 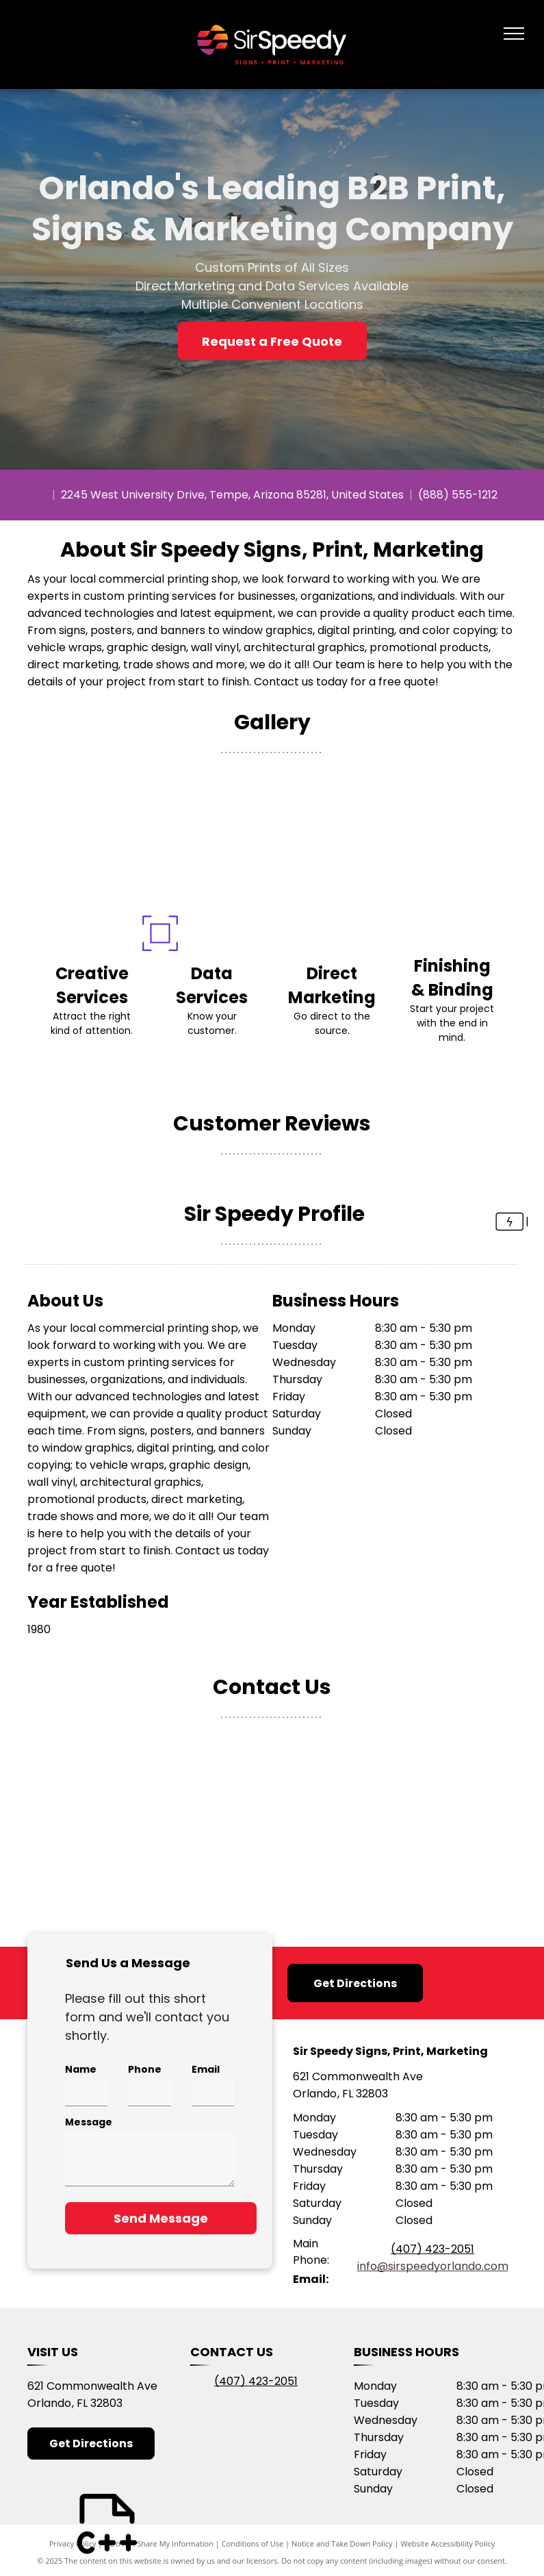 What do you see at coordinates (107, 2526) in the screenshot?
I see `open a C++ source code file` at bounding box center [107, 2526].